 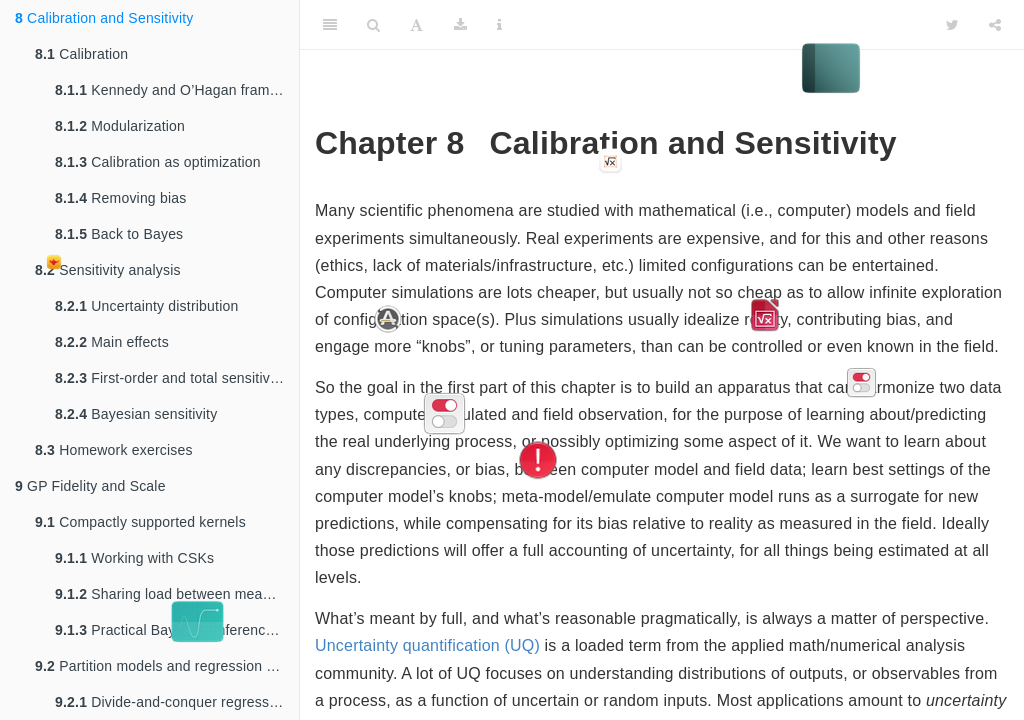 I want to click on indicates an application error or crash, so click(x=538, y=460).